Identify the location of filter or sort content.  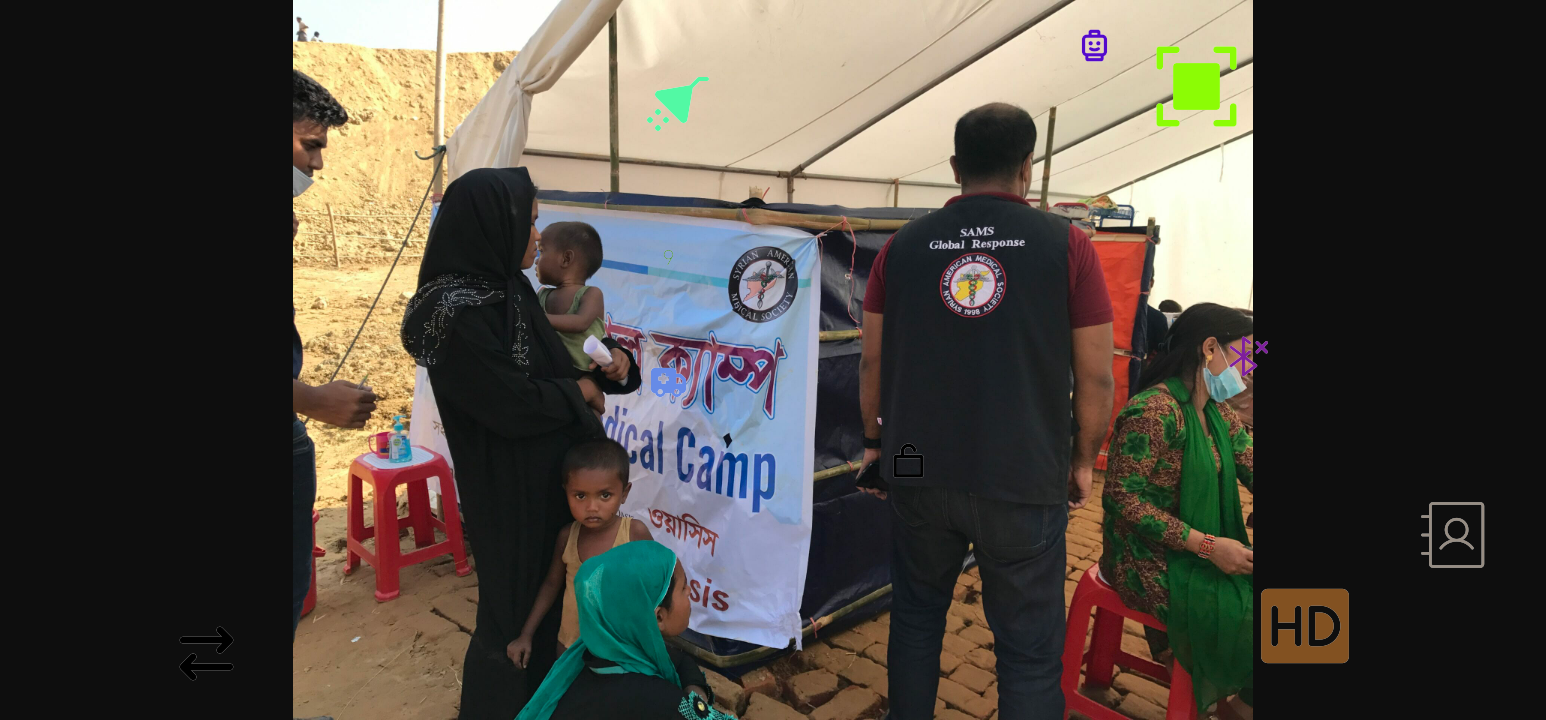
(677, 101).